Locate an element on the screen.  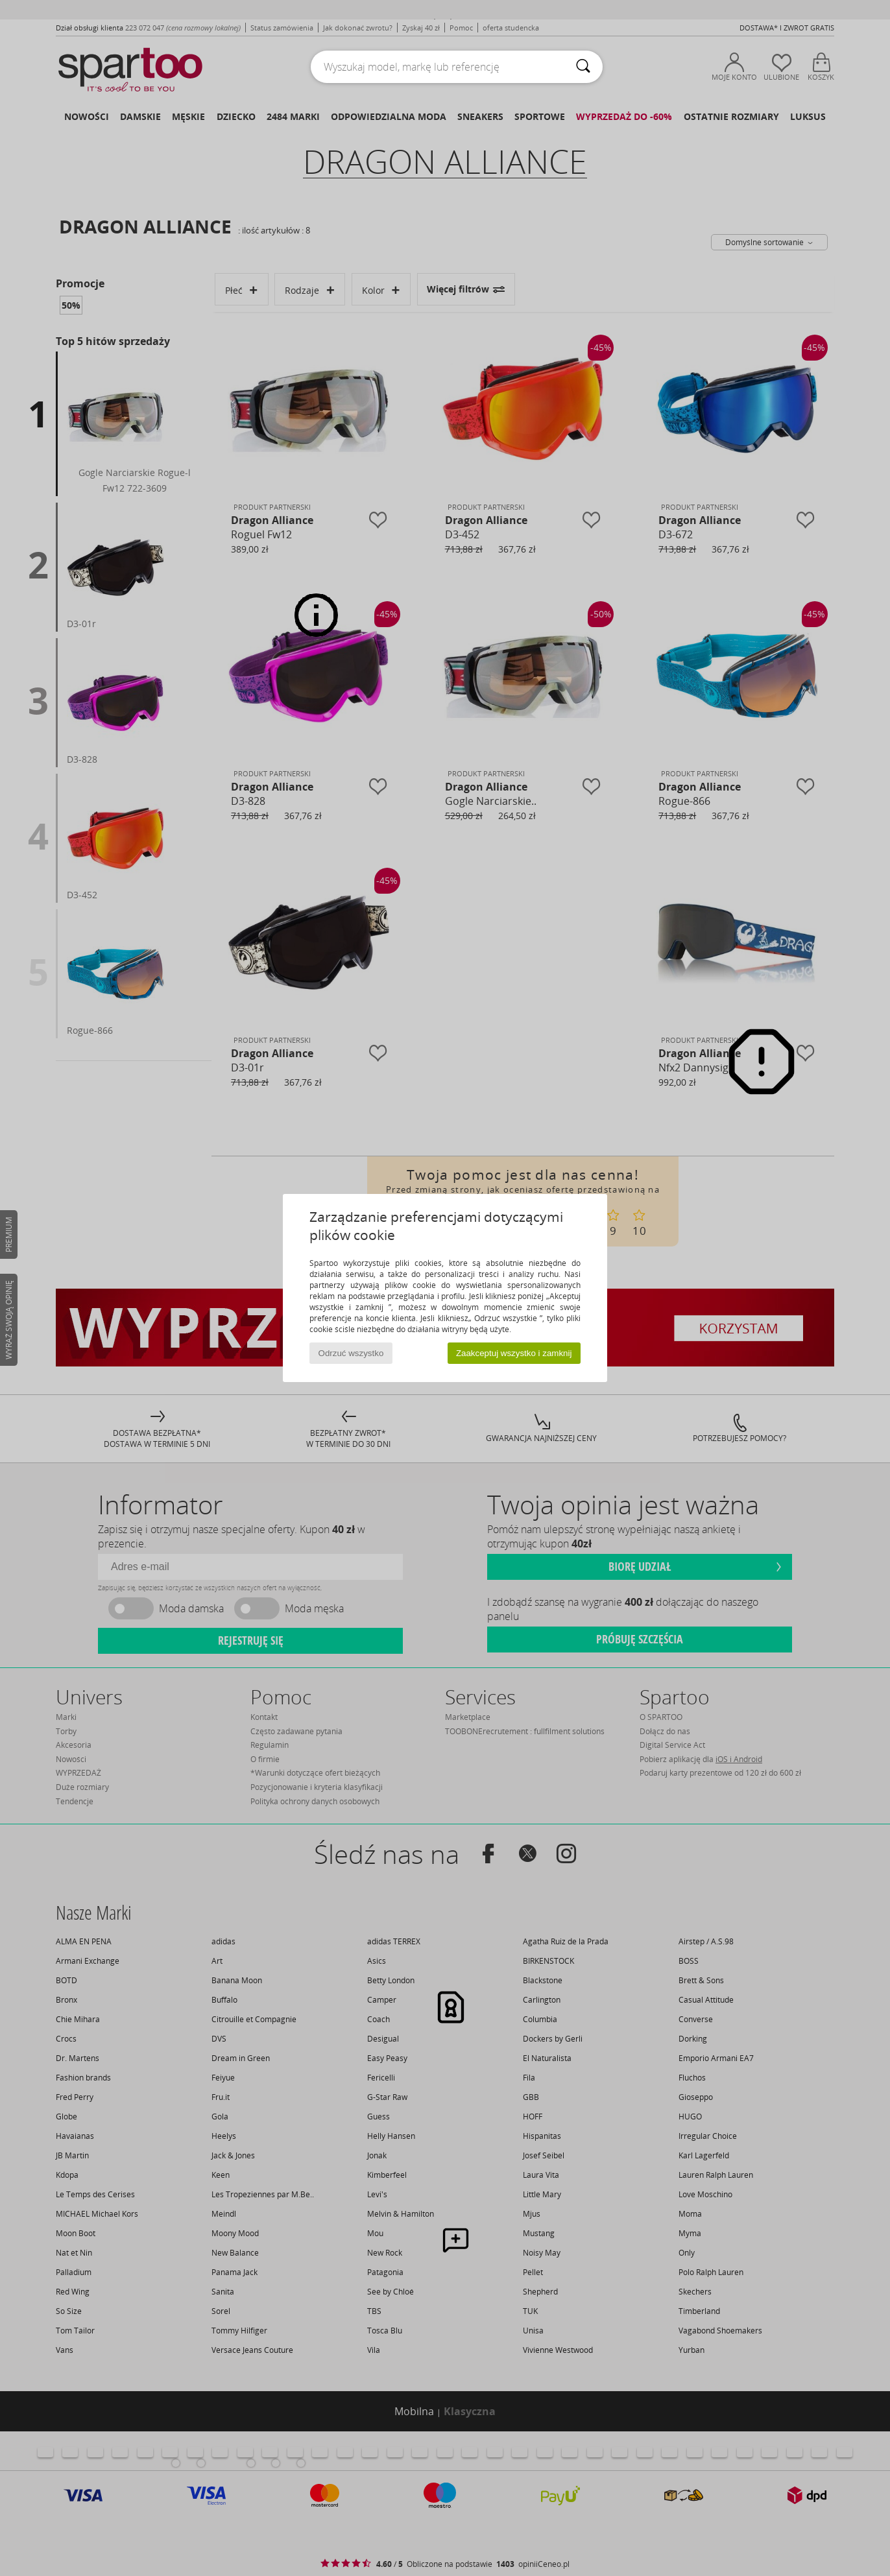
compose a new message is located at coordinates (455, 2239).